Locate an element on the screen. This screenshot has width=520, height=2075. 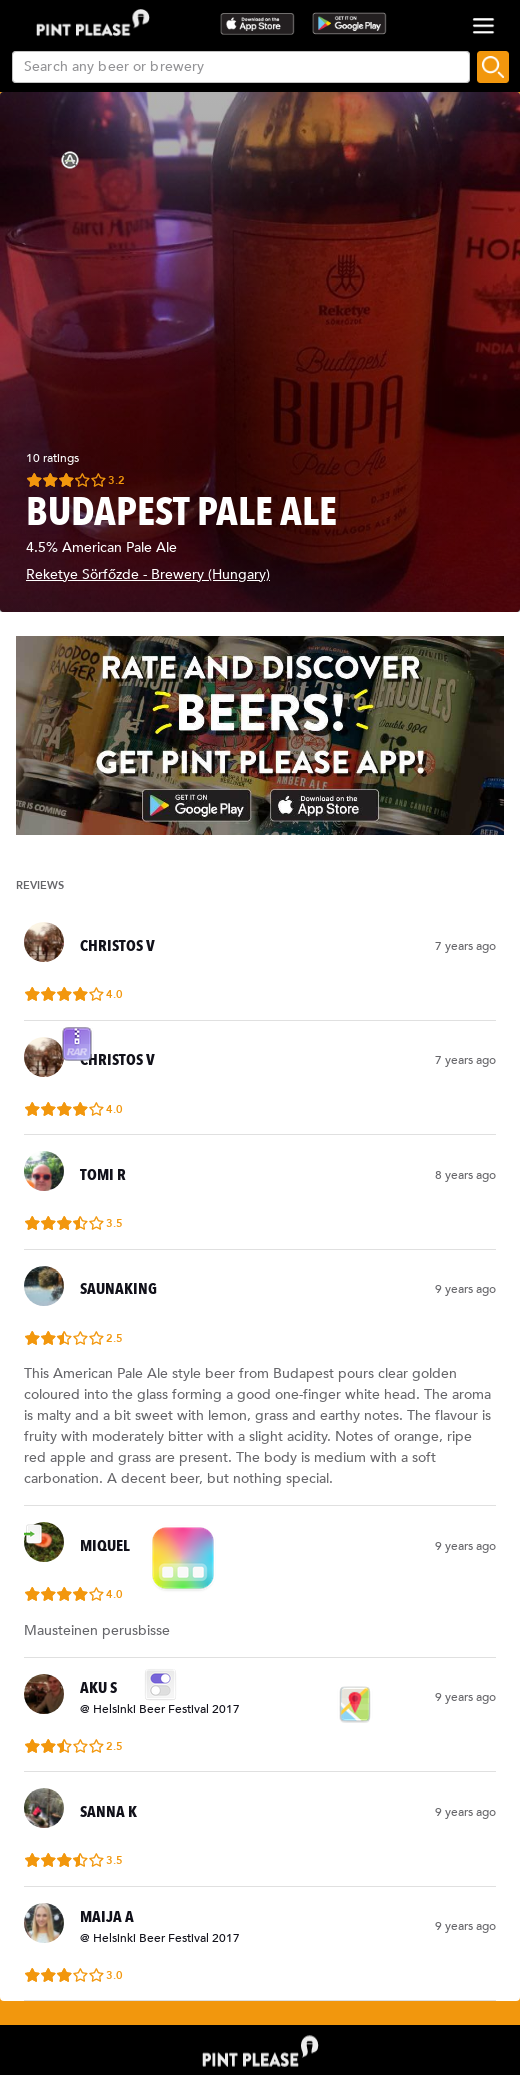
open unity tweak tool settings is located at coordinates (160, 1684).